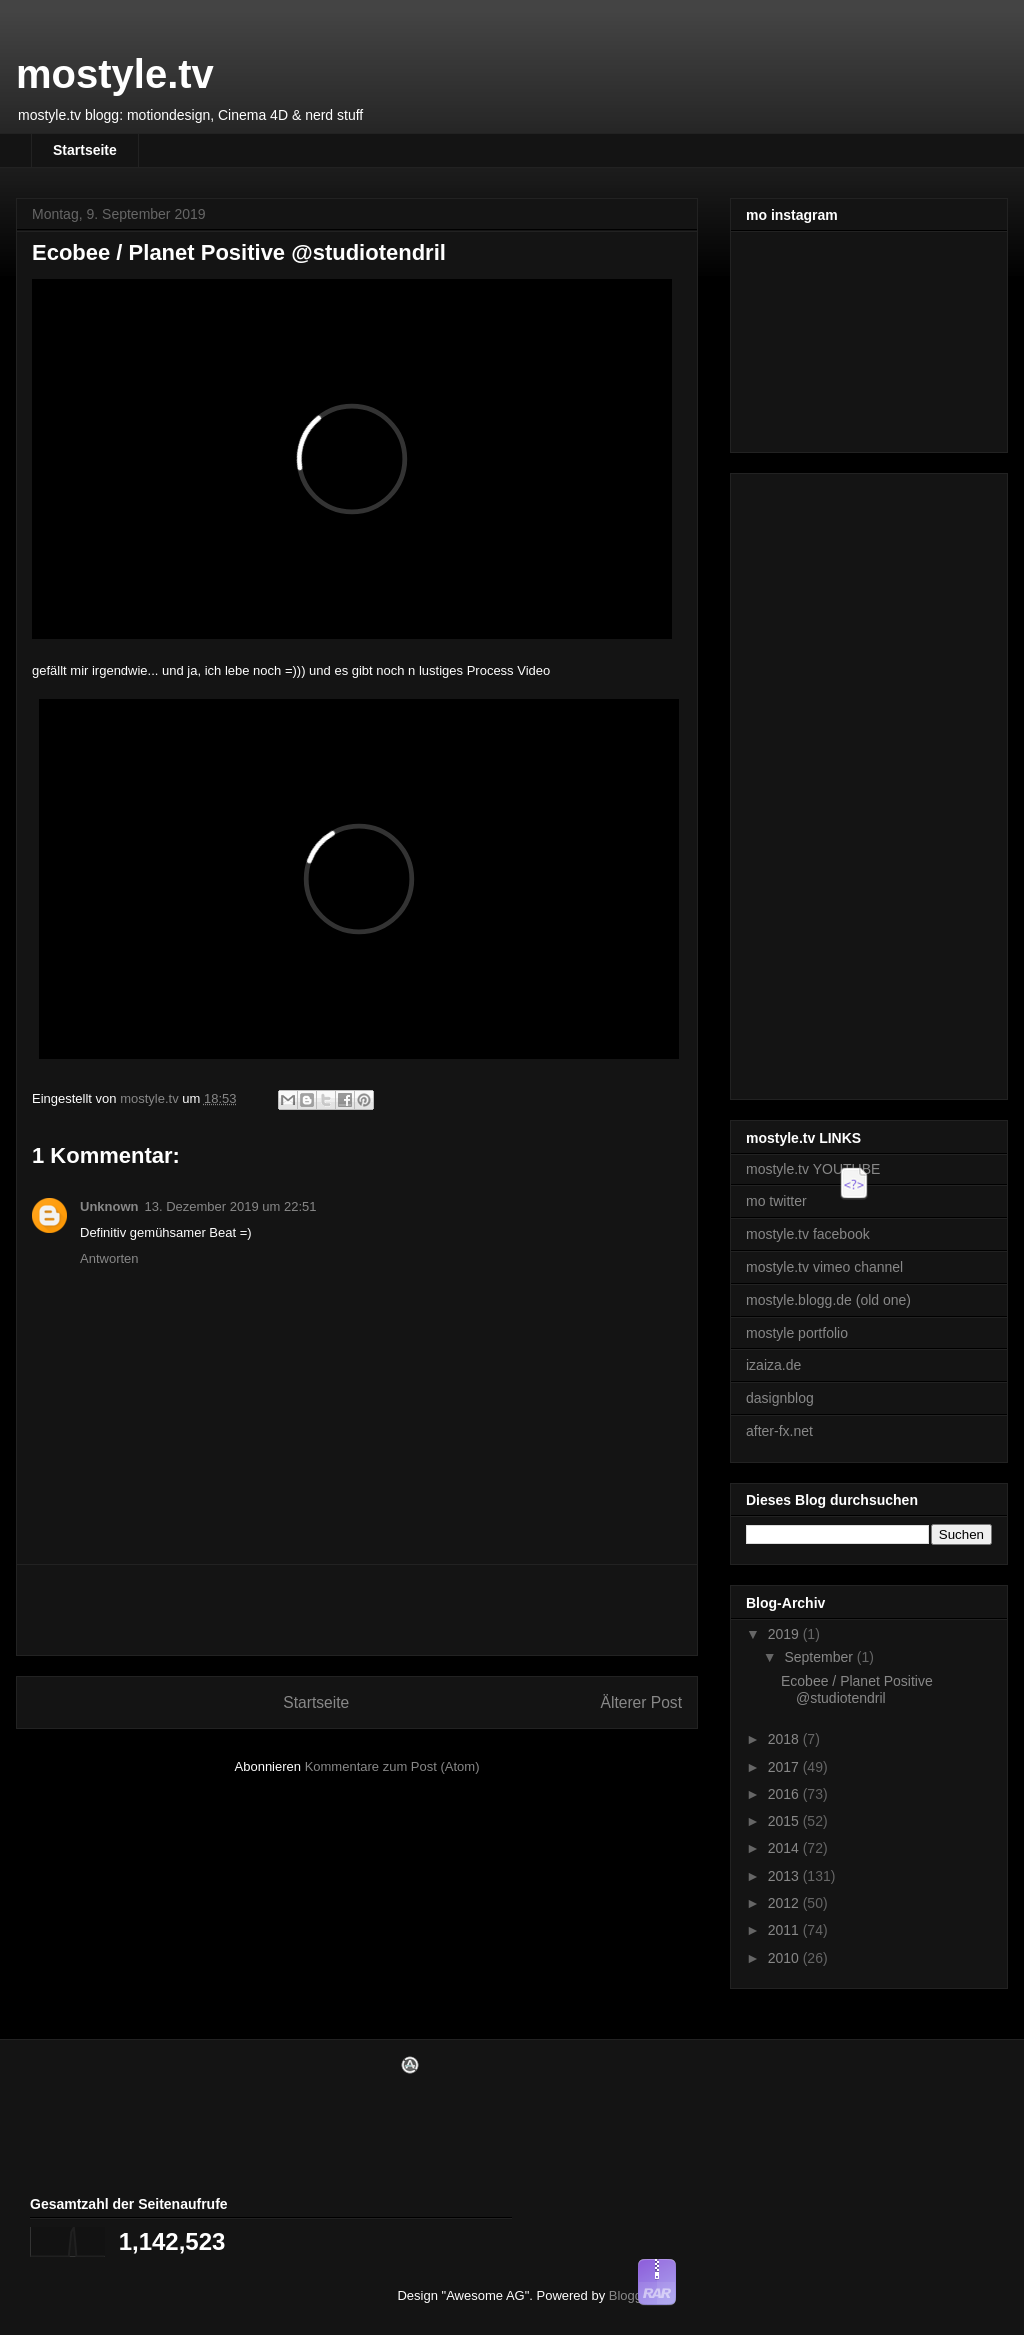 The width and height of the screenshot is (1024, 2335). What do you see at coordinates (657, 2282) in the screenshot?
I see `a compressed RAR archive file` at bounding box center [657, 2282].